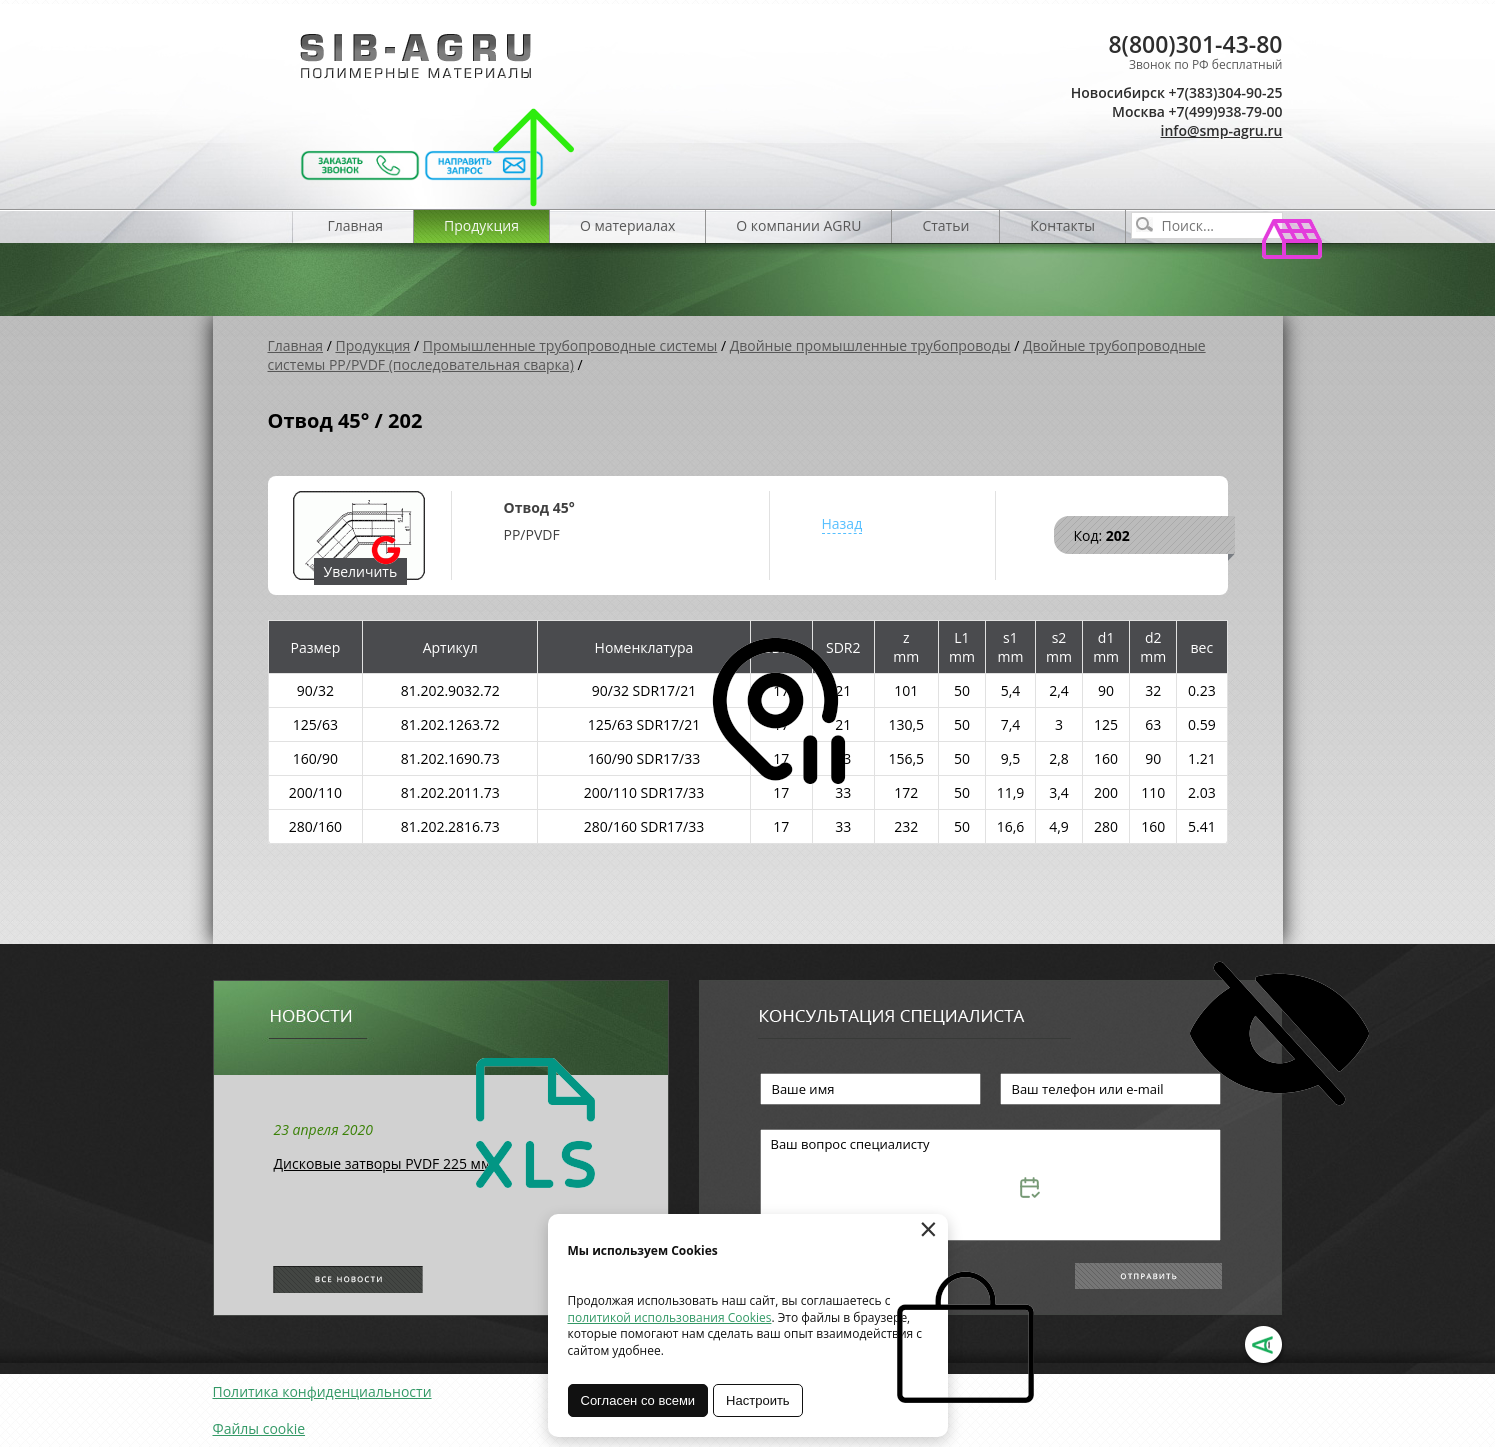  What do you see at coordinates (535, 1128) in the screenshot?
I see `open an excel spreadsheet file` at bounding box center [535, 1128].